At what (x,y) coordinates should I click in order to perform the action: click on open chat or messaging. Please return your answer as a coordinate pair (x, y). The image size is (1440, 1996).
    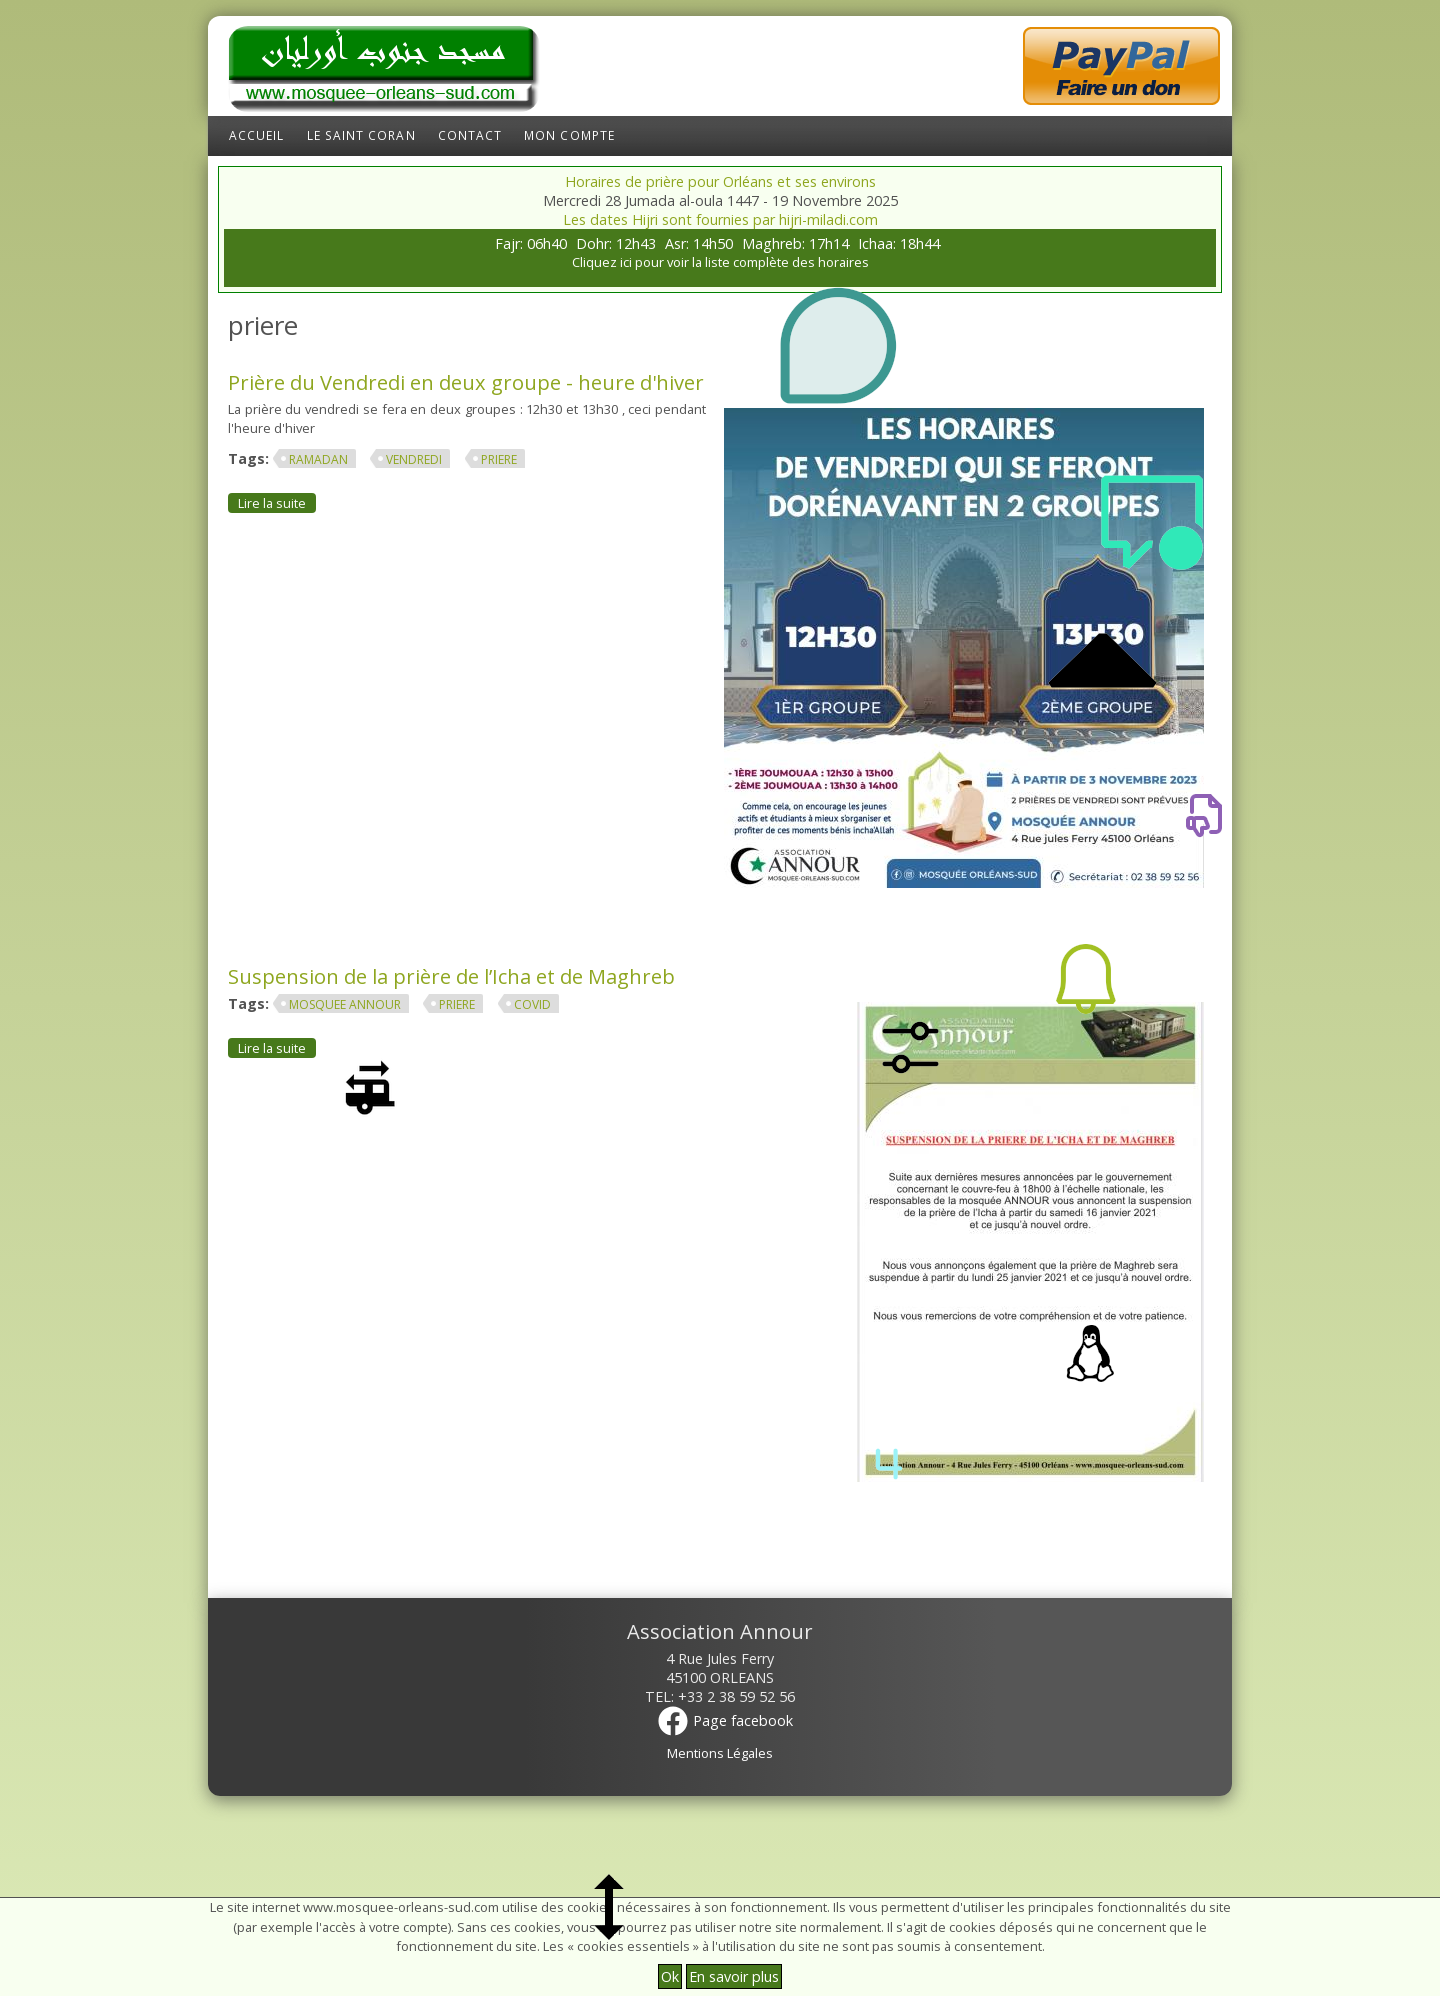
    Looking at the image, I should click on (836, 348).